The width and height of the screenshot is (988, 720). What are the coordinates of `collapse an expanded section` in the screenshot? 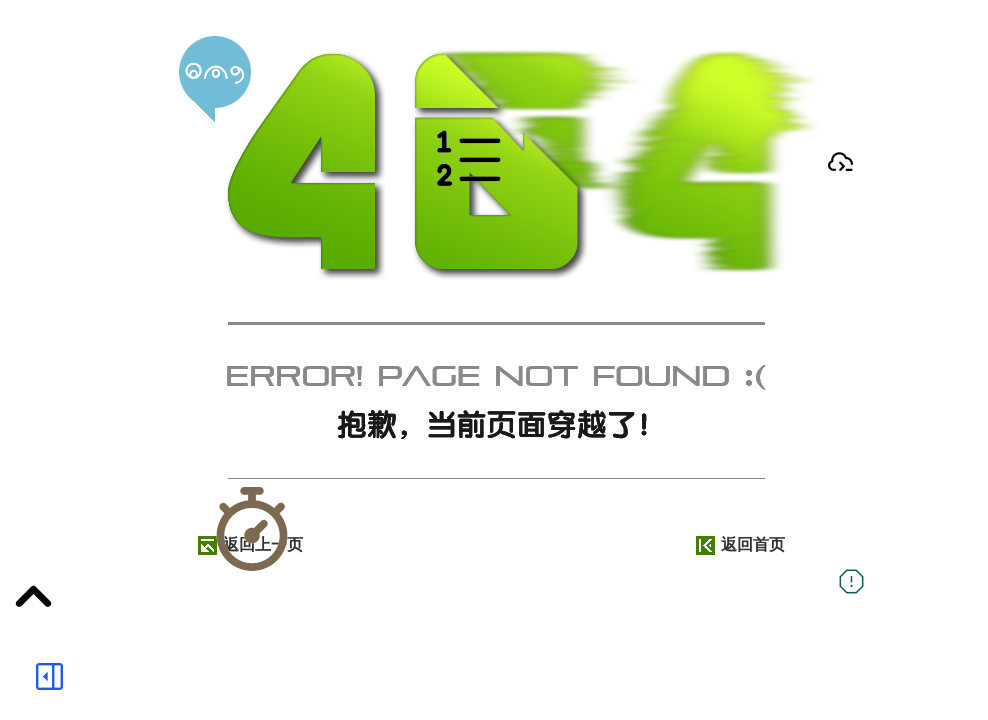 It's located at (33, 594).